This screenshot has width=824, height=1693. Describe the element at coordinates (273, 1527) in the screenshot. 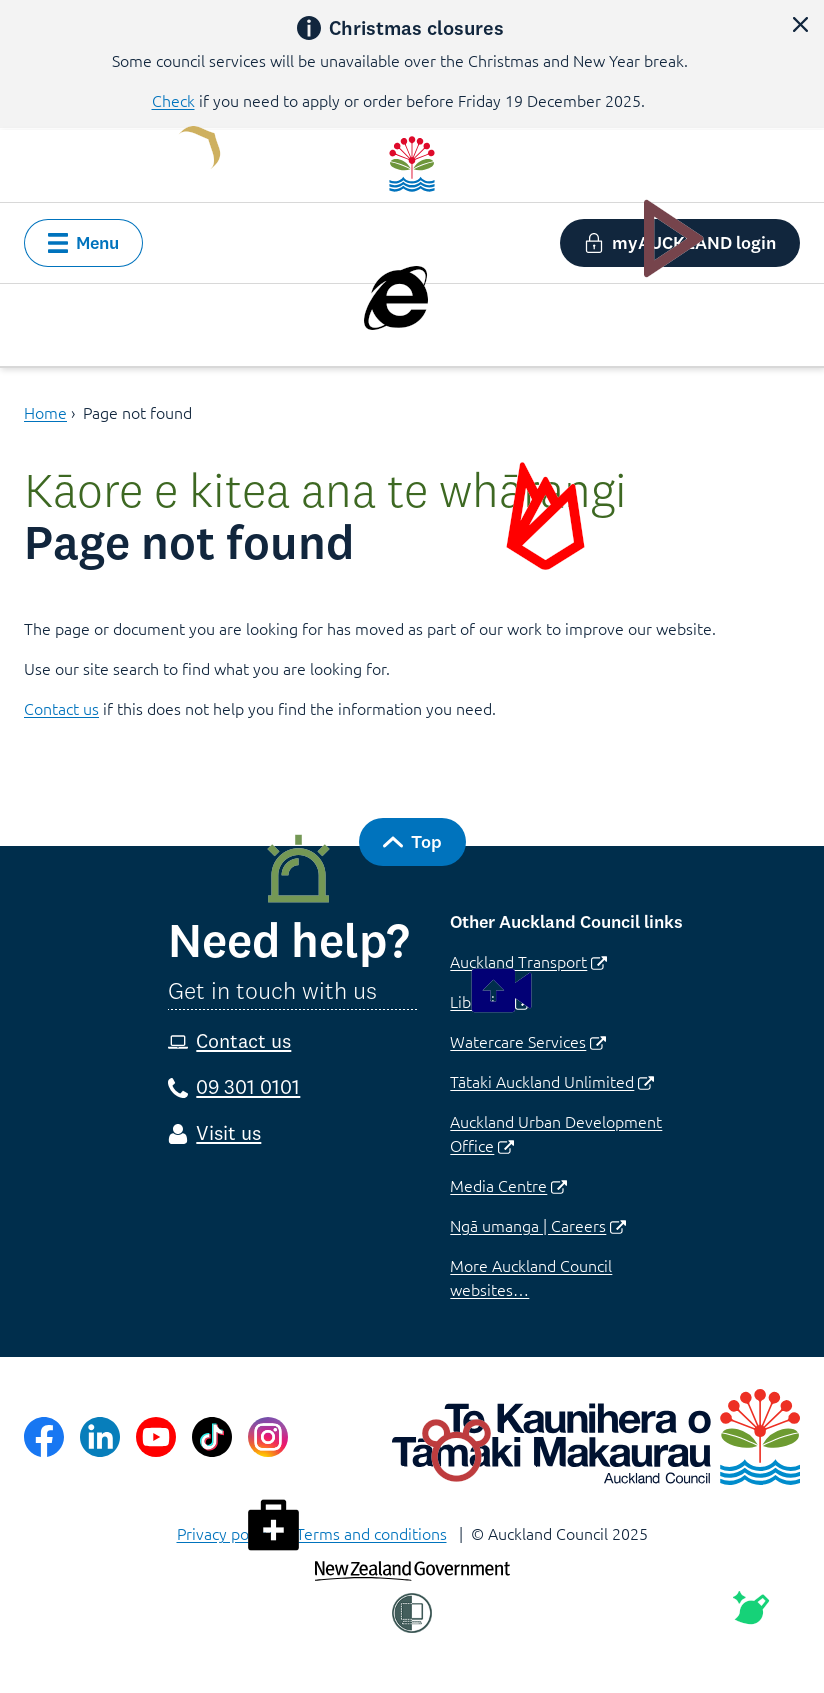

I see `access health or medical resources` at that location.